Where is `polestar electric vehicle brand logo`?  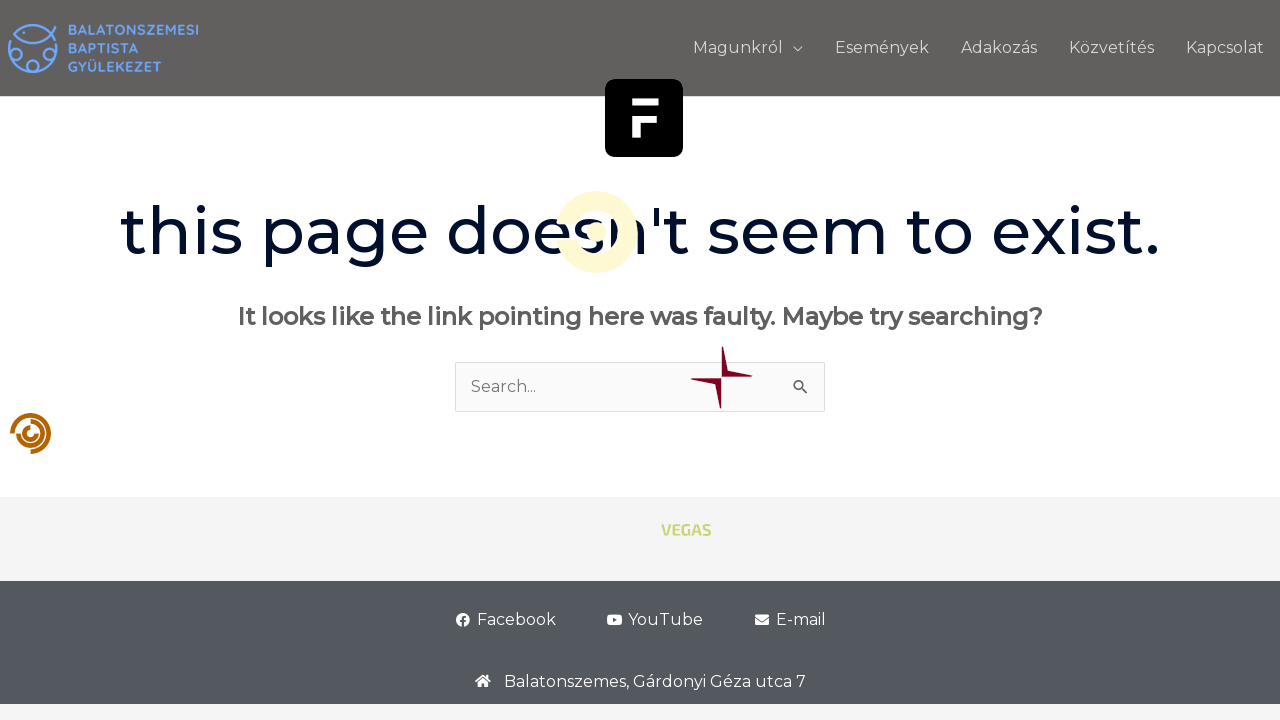 polestar electric vehicle brand logo is located at coordinates (721, 377).